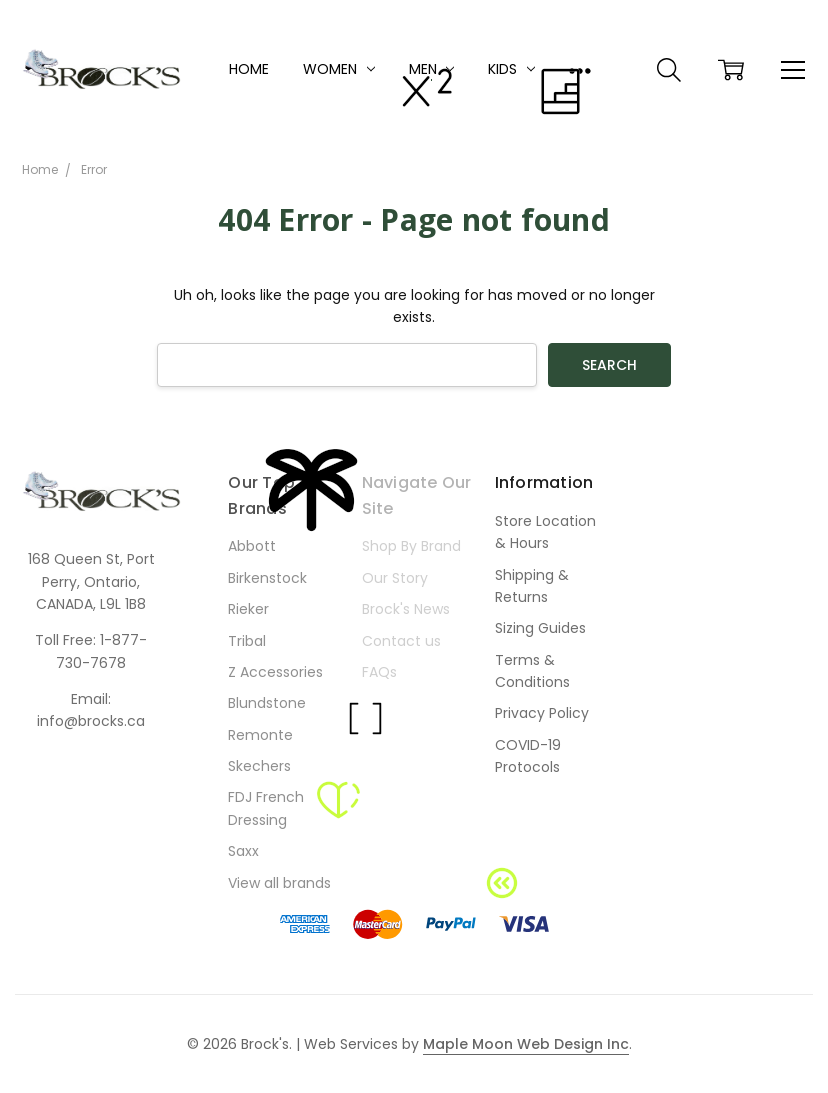 Image resolution: width=828 pixels, height=1093 pixels. What do you see at coordinates (365, 718) in the screenshot?
I see `insert or edit code brackets` at bounding box center [365, 718].